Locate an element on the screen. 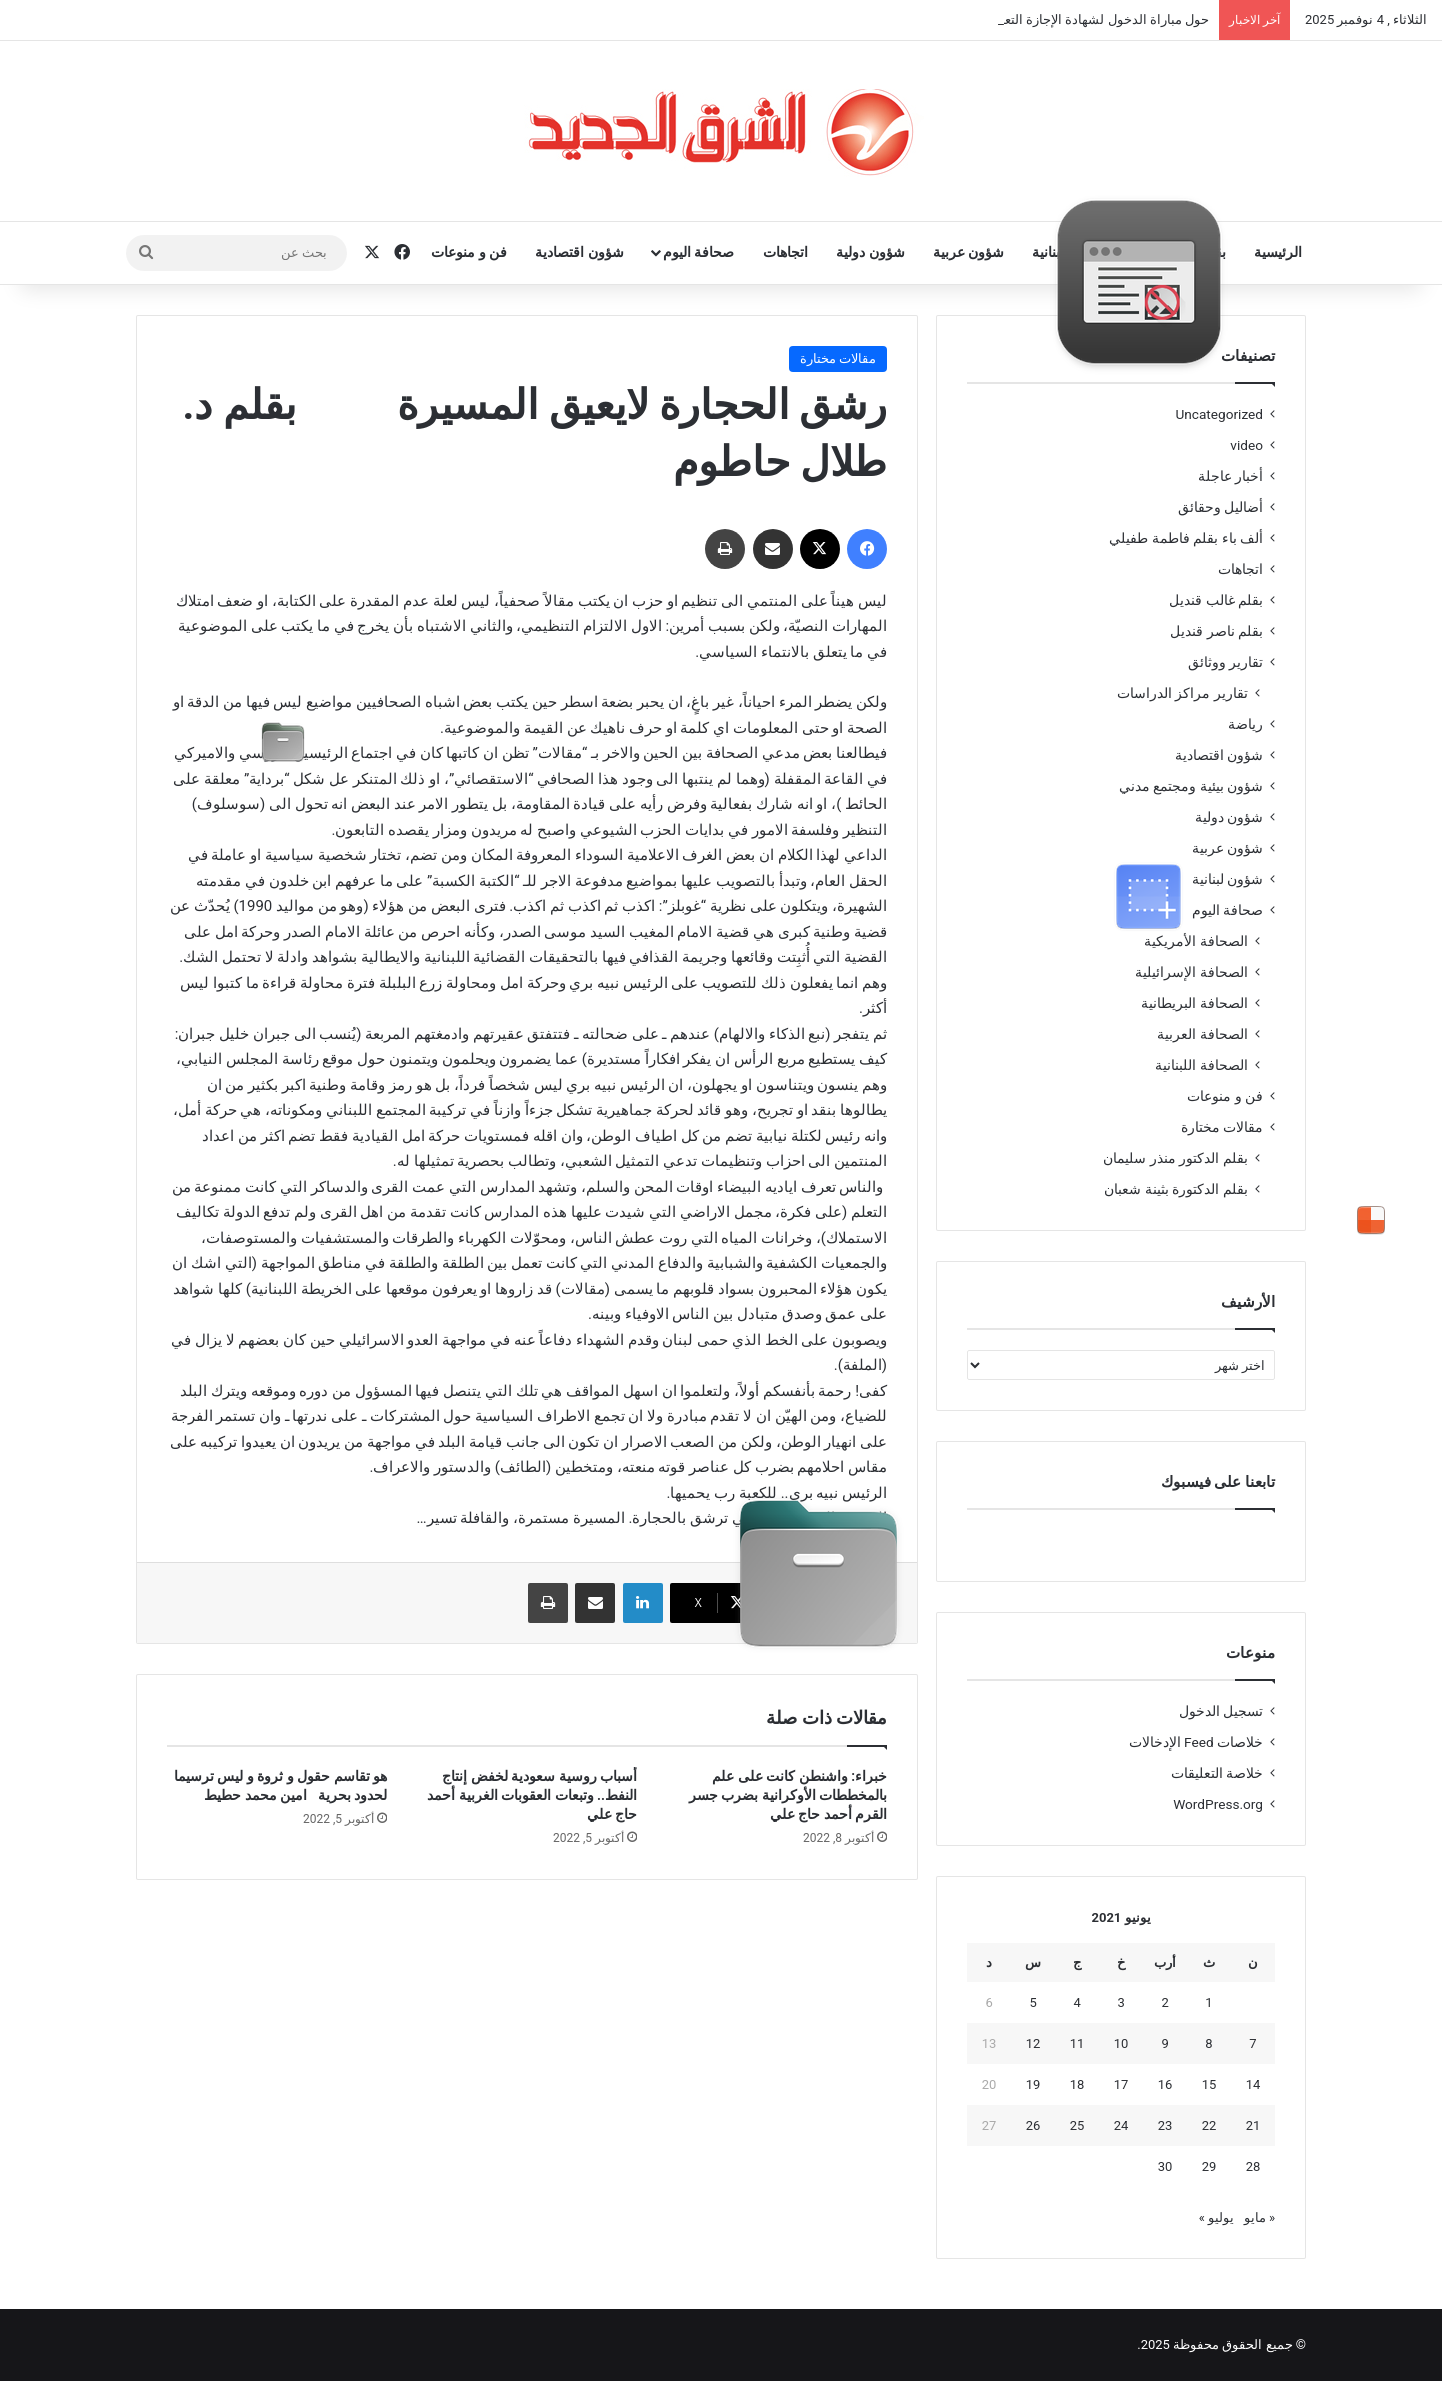 The width and height of the screenshot is (1442, 2381). open the file manager application is located at coordinates (283, 742).